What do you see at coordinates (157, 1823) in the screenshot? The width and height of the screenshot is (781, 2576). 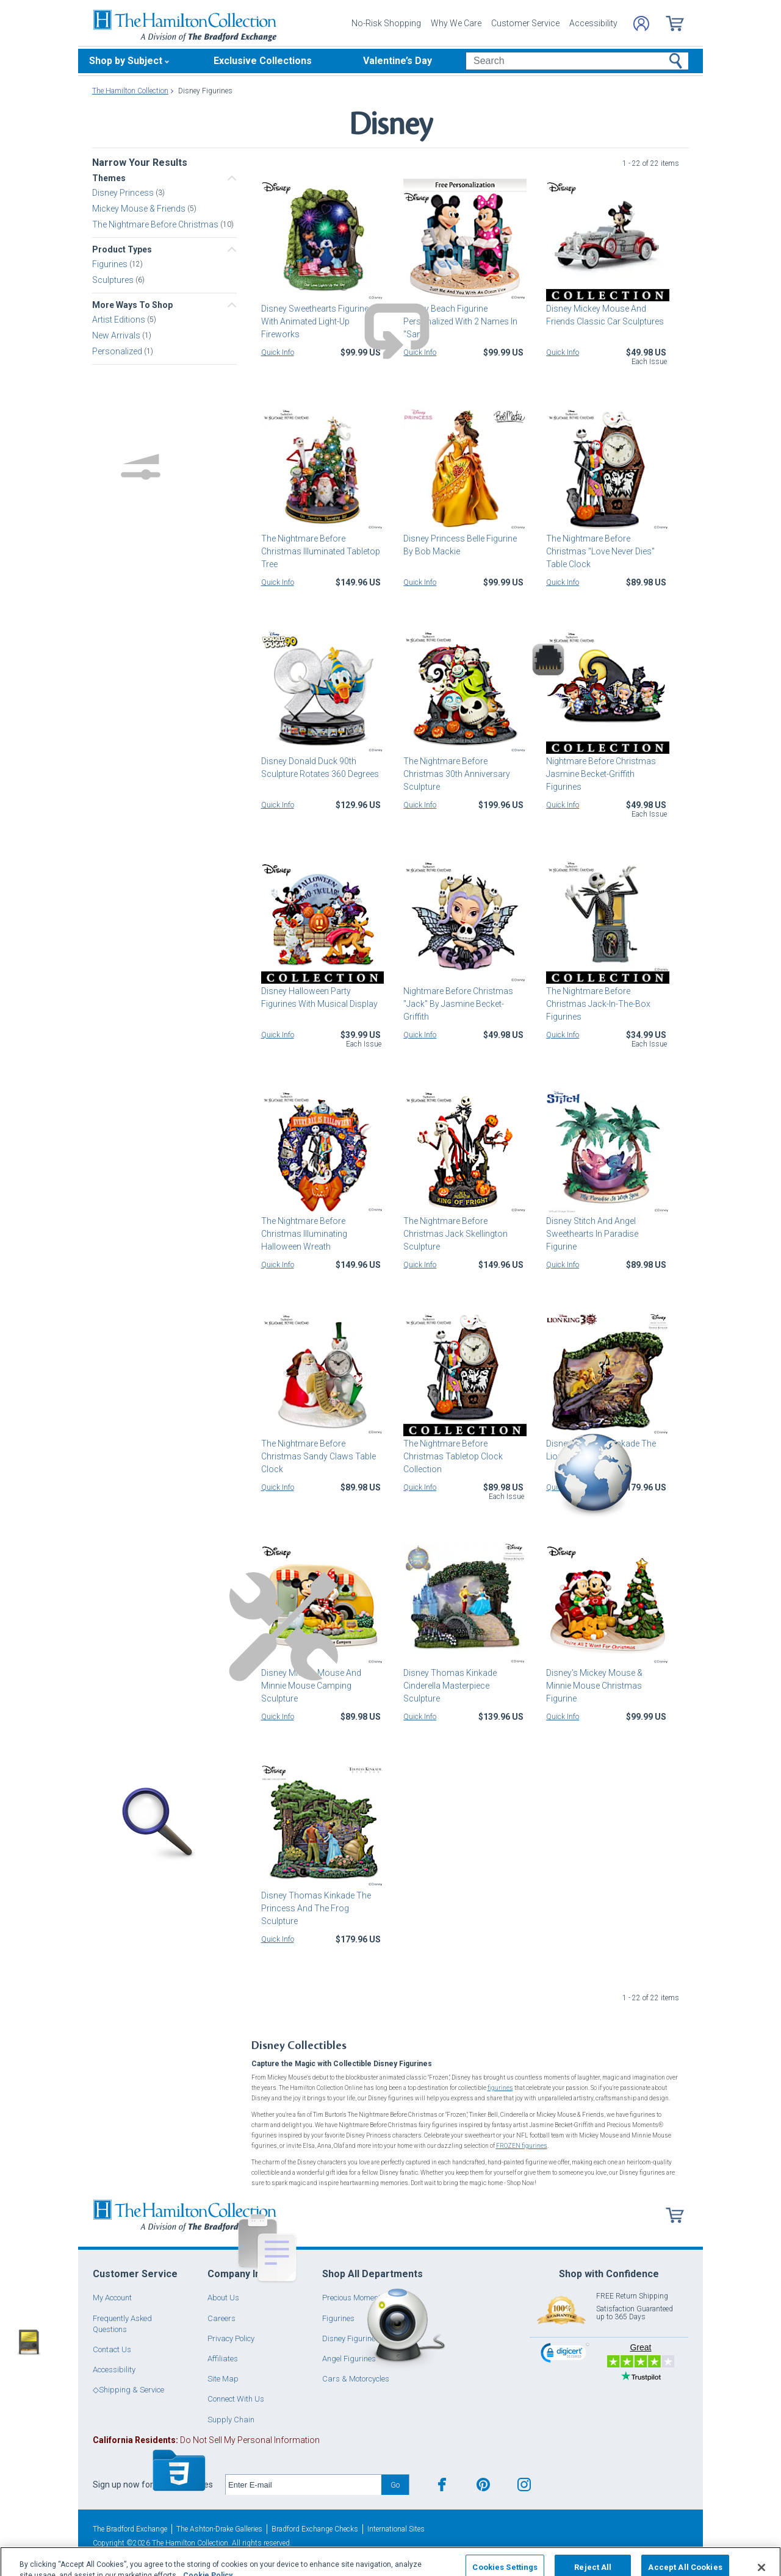 I see `search for items or content` at bounding box center [157, 1823].